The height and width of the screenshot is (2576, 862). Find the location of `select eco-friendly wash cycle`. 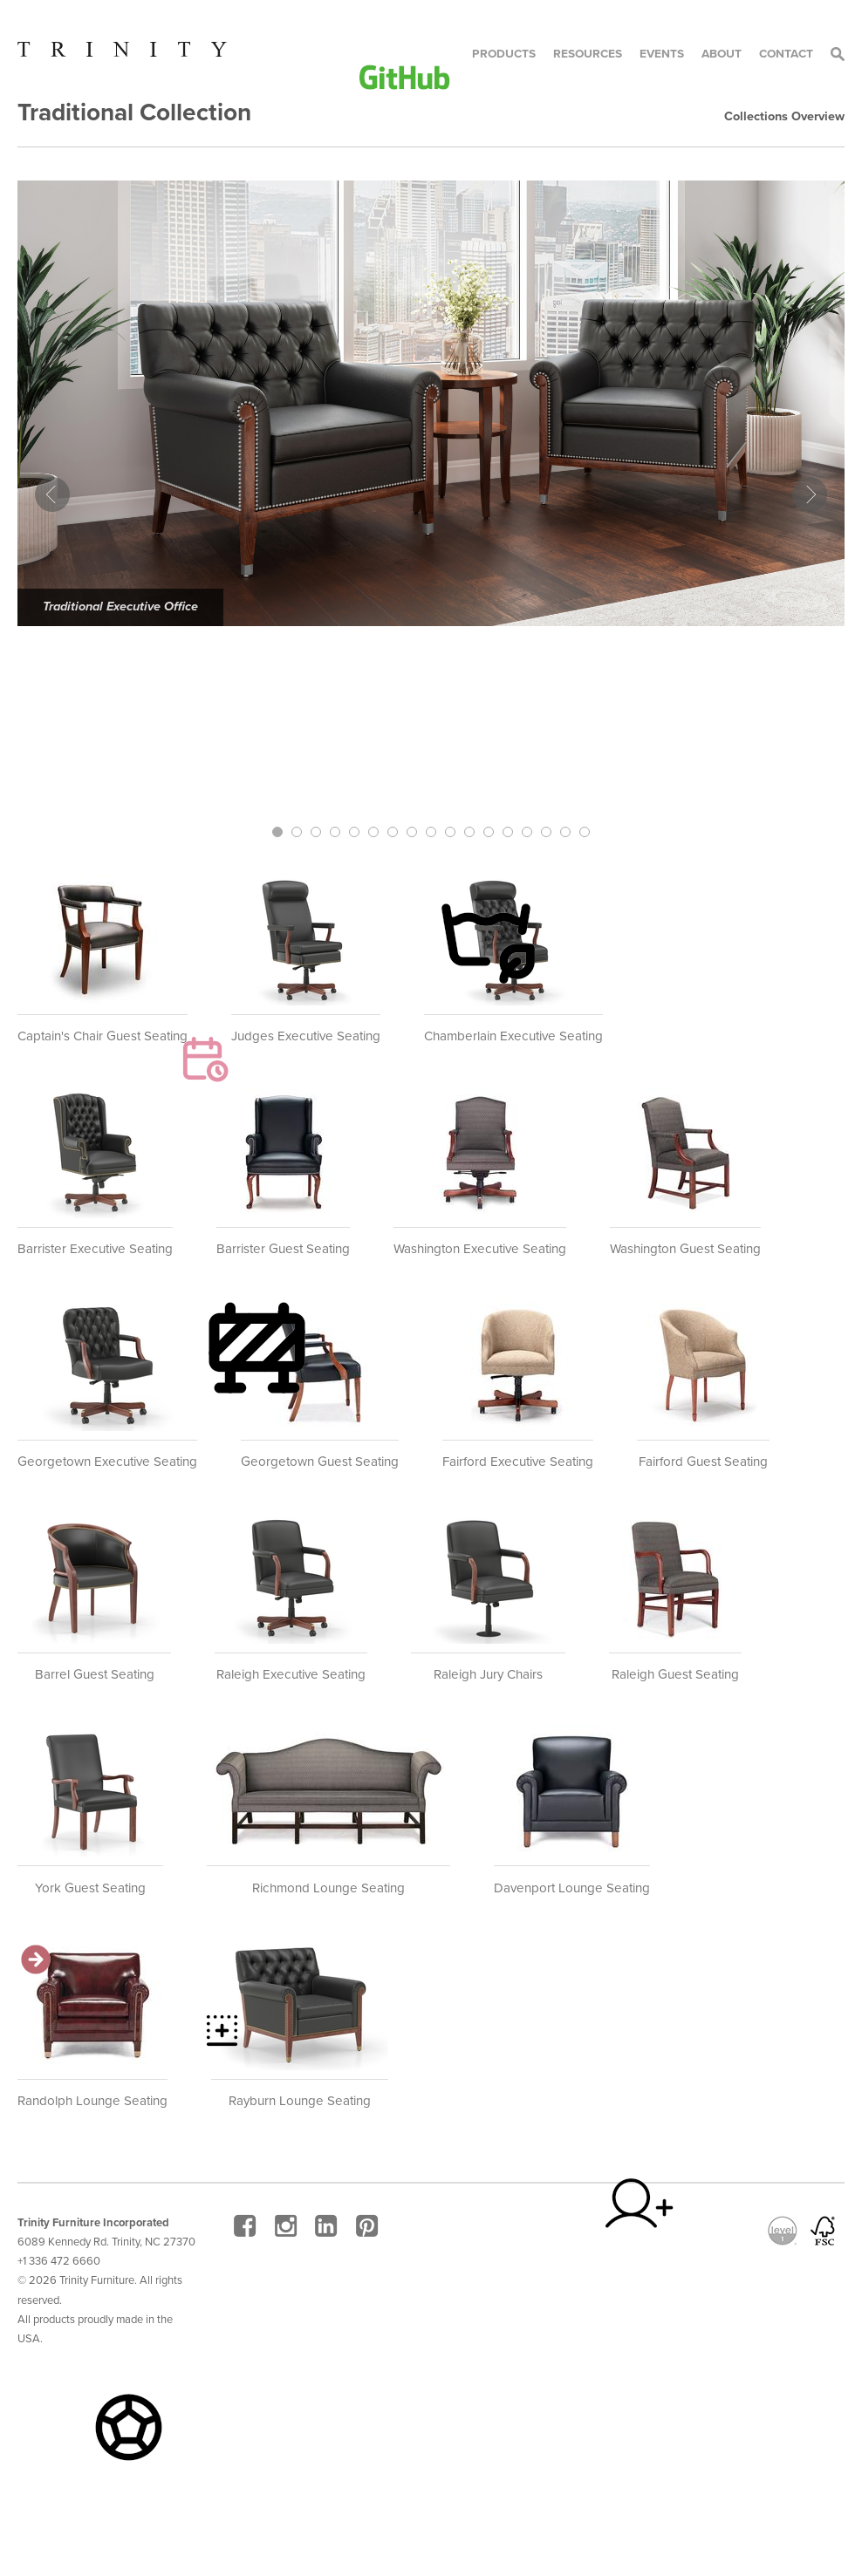

select eco-friendly wash cycle is located at coordinates (486, 935).